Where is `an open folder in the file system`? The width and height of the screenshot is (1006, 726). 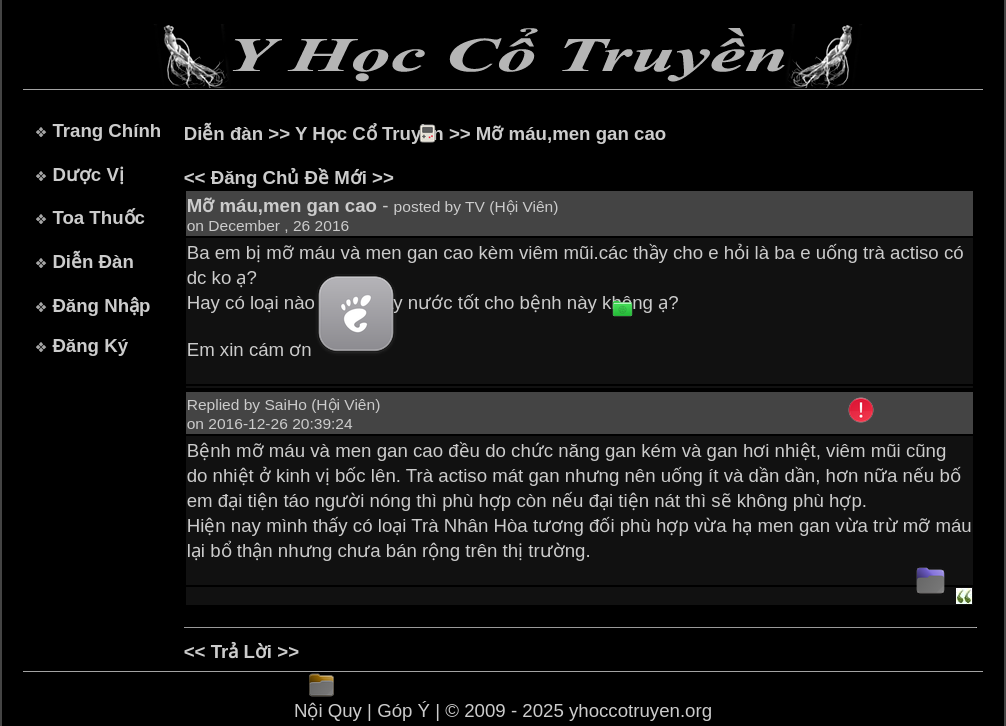 an open folder in the file system is located at coordinates (930, 580).